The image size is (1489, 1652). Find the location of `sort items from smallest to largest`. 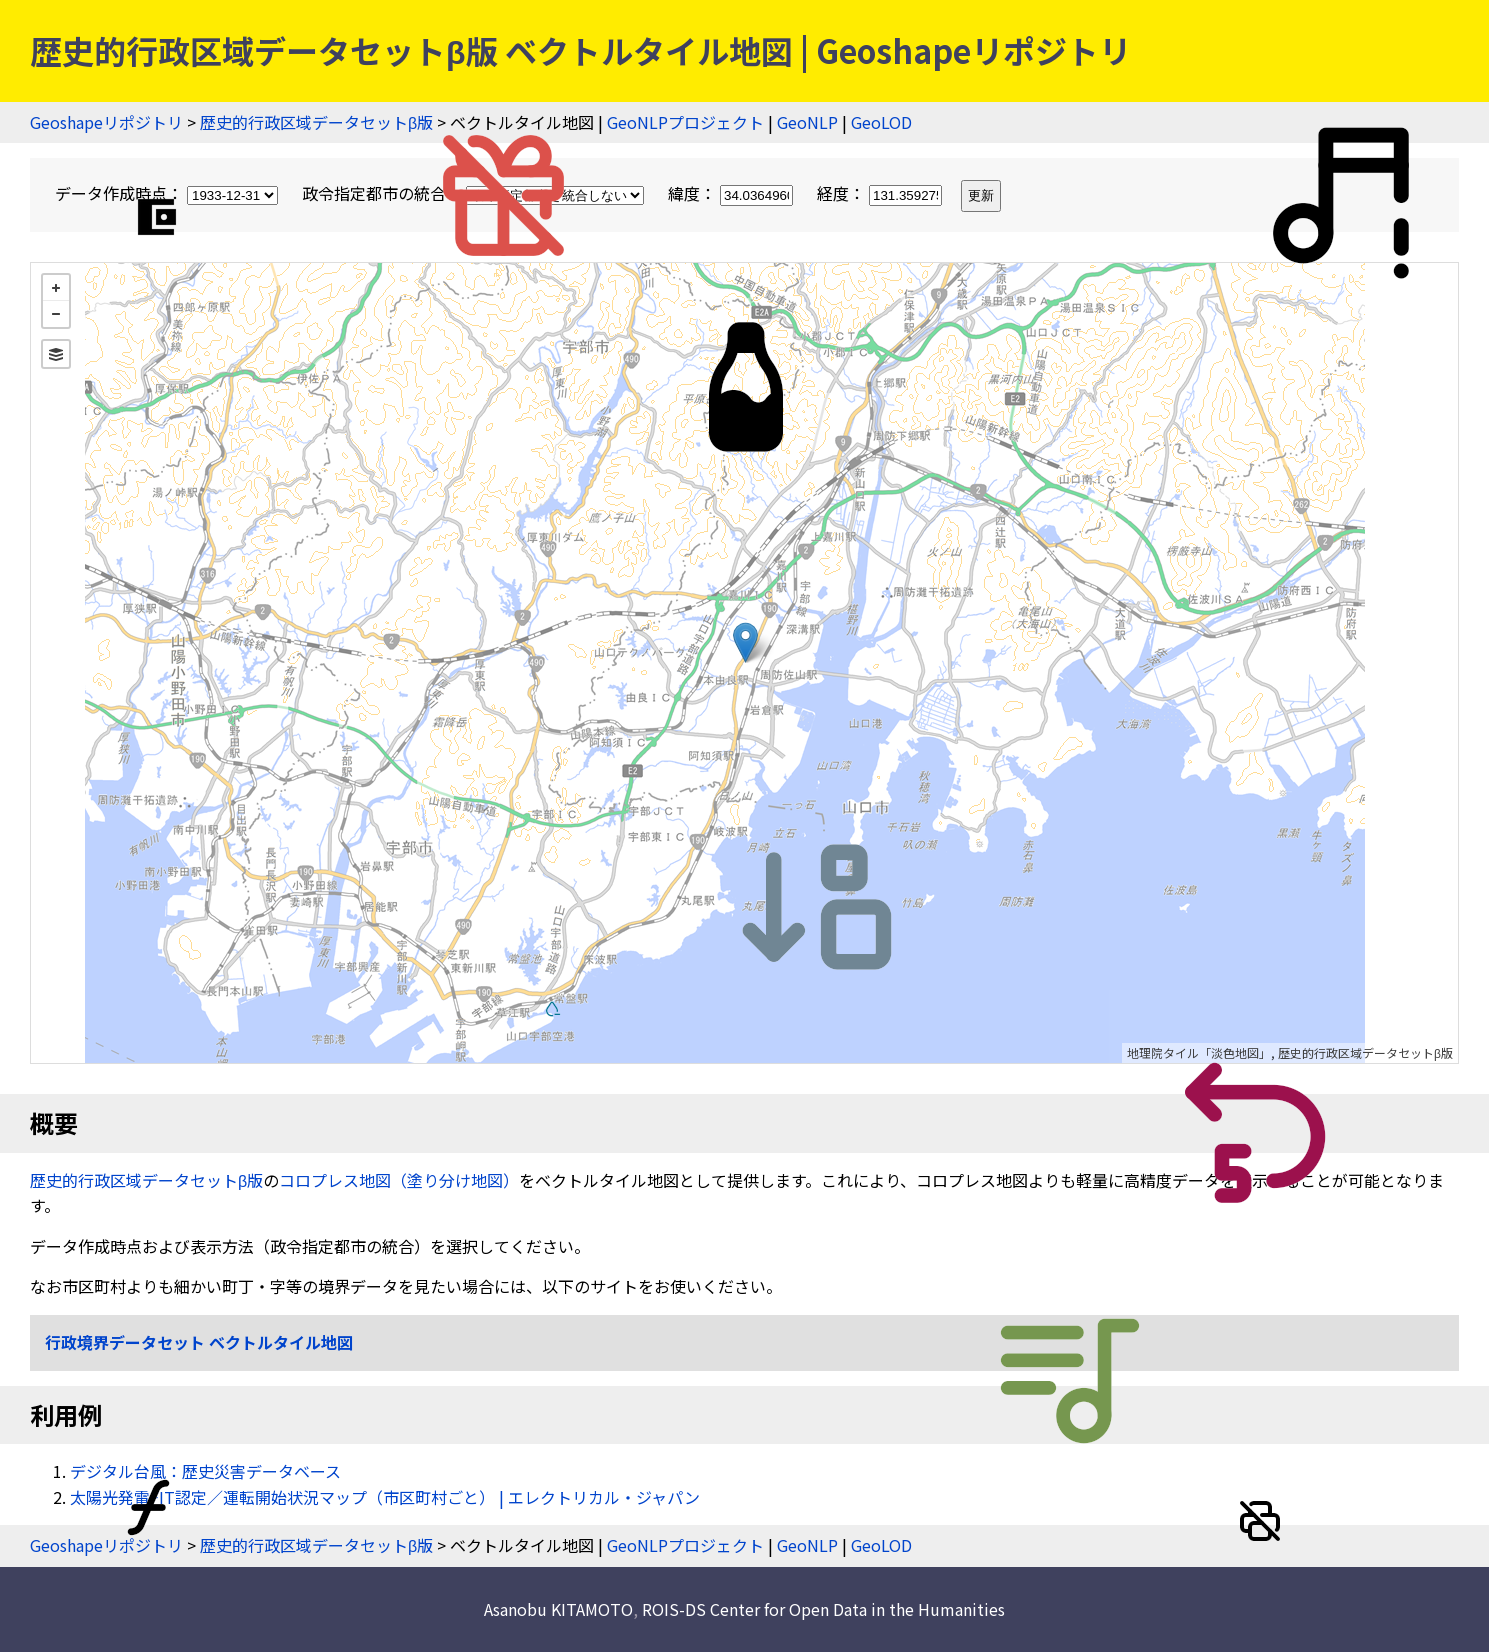

sort items from smallest to largest is located at coordinates (813, 907).